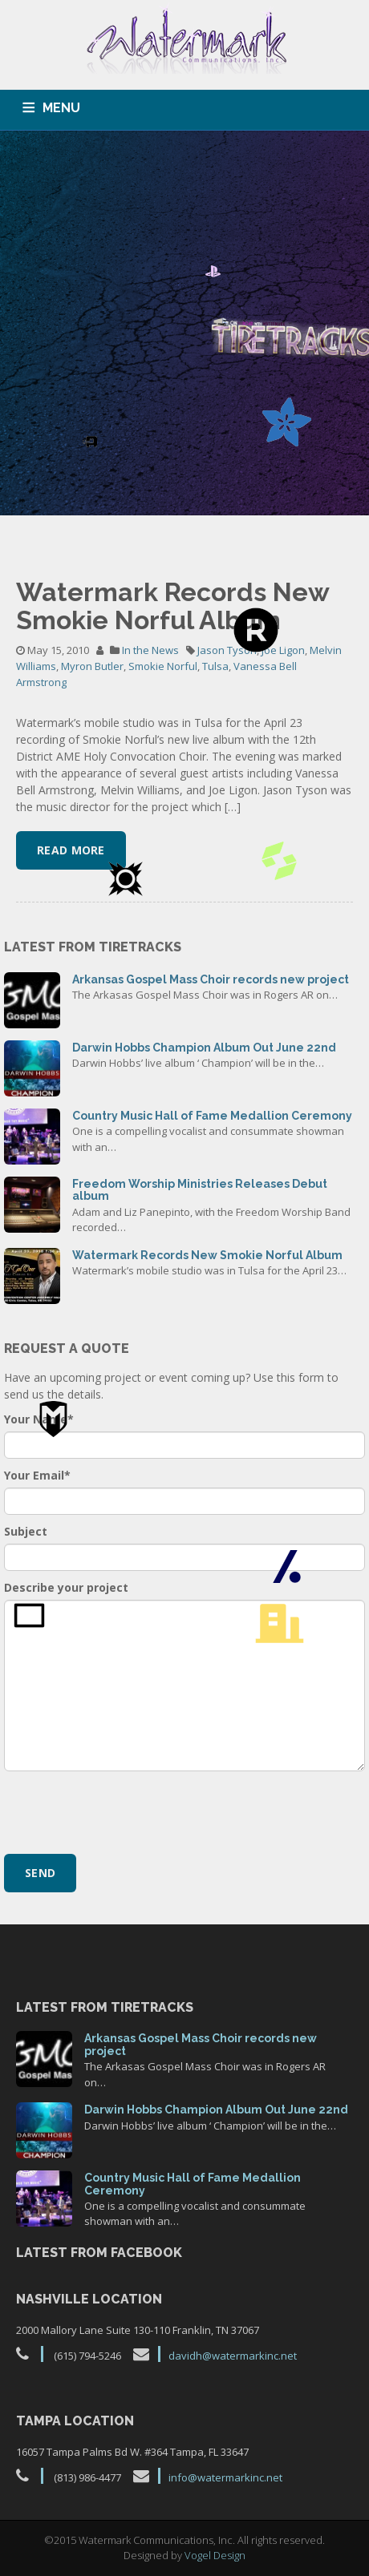  Describe the element at coordinates (256, 630) in the screenshot. I see `indicates a registered trademark symbol` at that location.